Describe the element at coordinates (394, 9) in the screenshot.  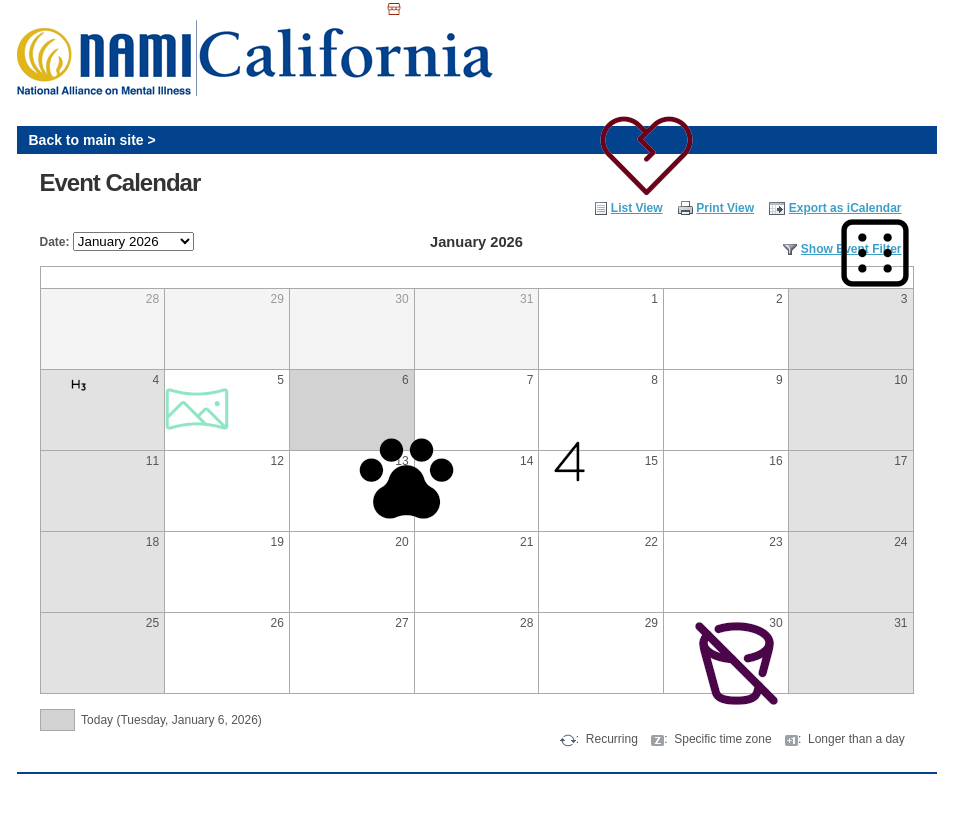
I see `access the online store or marketplace` at that location.